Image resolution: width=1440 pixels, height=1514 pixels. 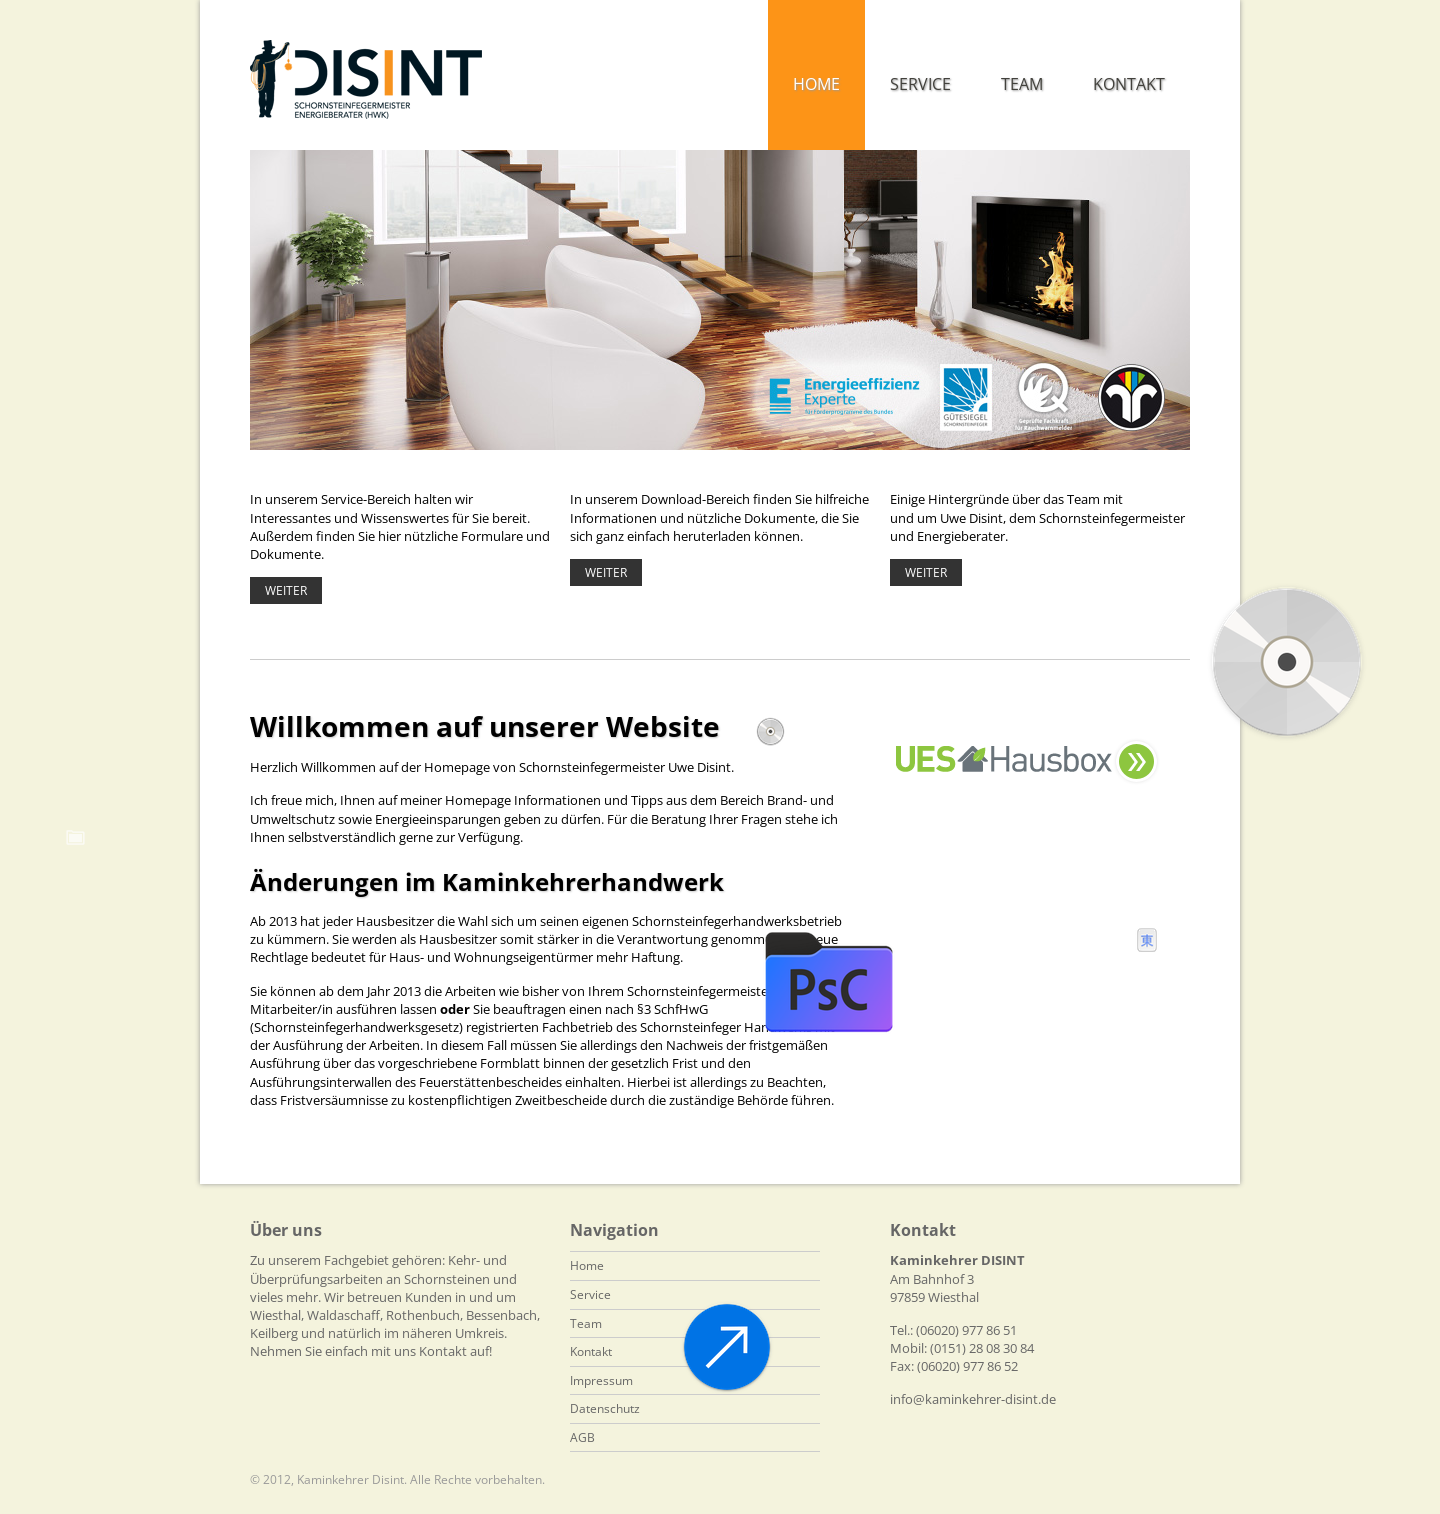 What do you see at coordinates (75, 837) in the screenshot?
I see `access your media library folder` at bounding box center [75, 837].